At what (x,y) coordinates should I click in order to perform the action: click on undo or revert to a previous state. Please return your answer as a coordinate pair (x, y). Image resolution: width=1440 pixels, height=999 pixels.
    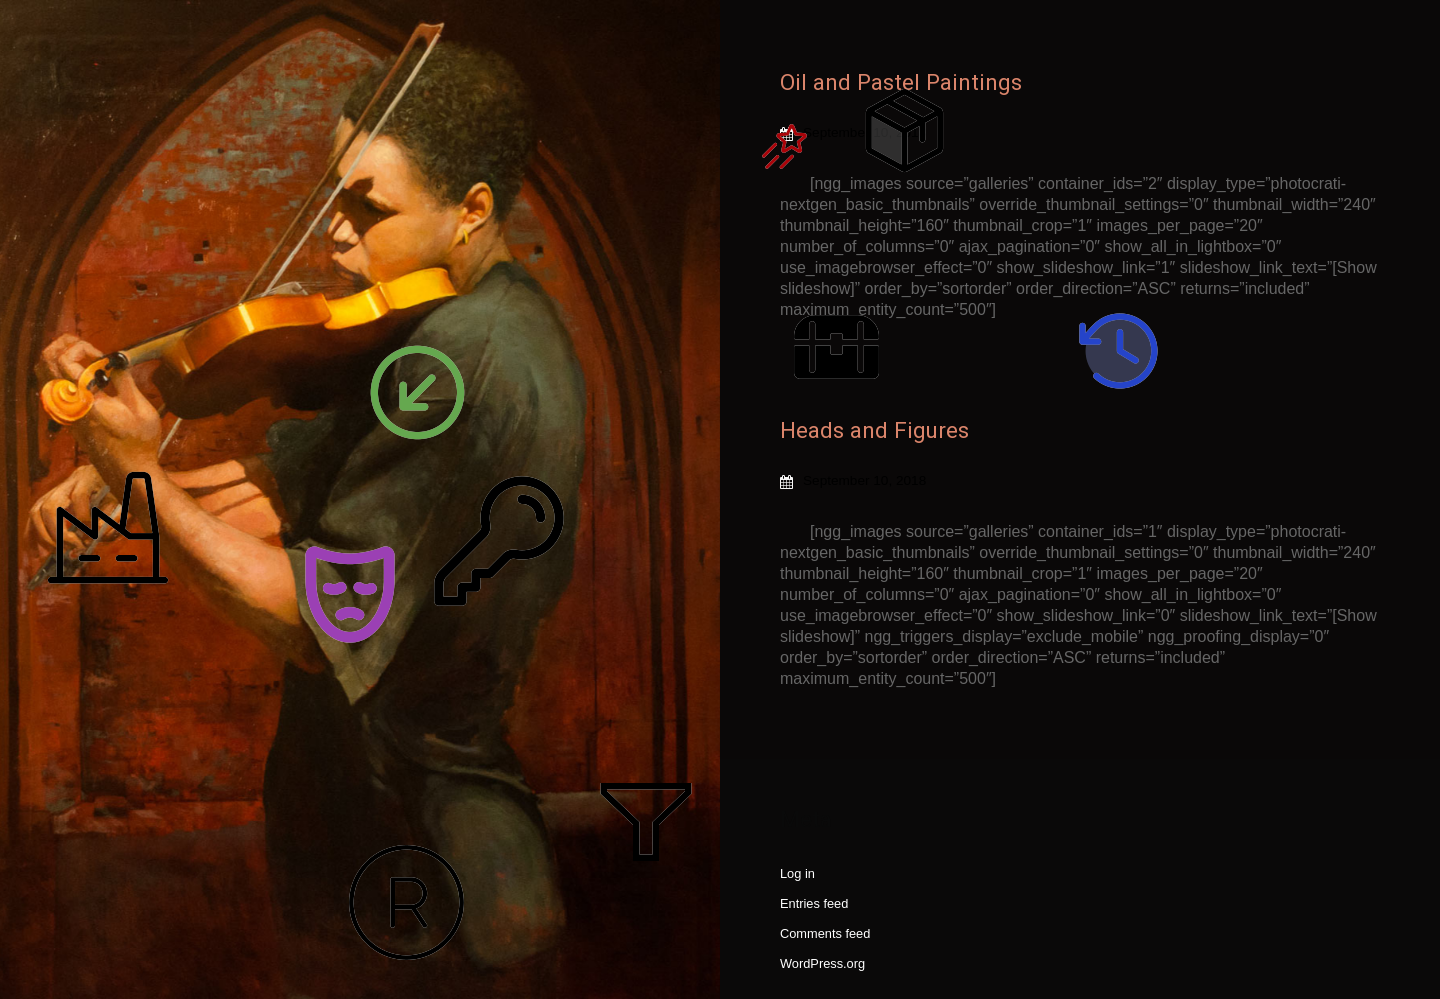
    Looking at the image, I should click on (1120, 351).